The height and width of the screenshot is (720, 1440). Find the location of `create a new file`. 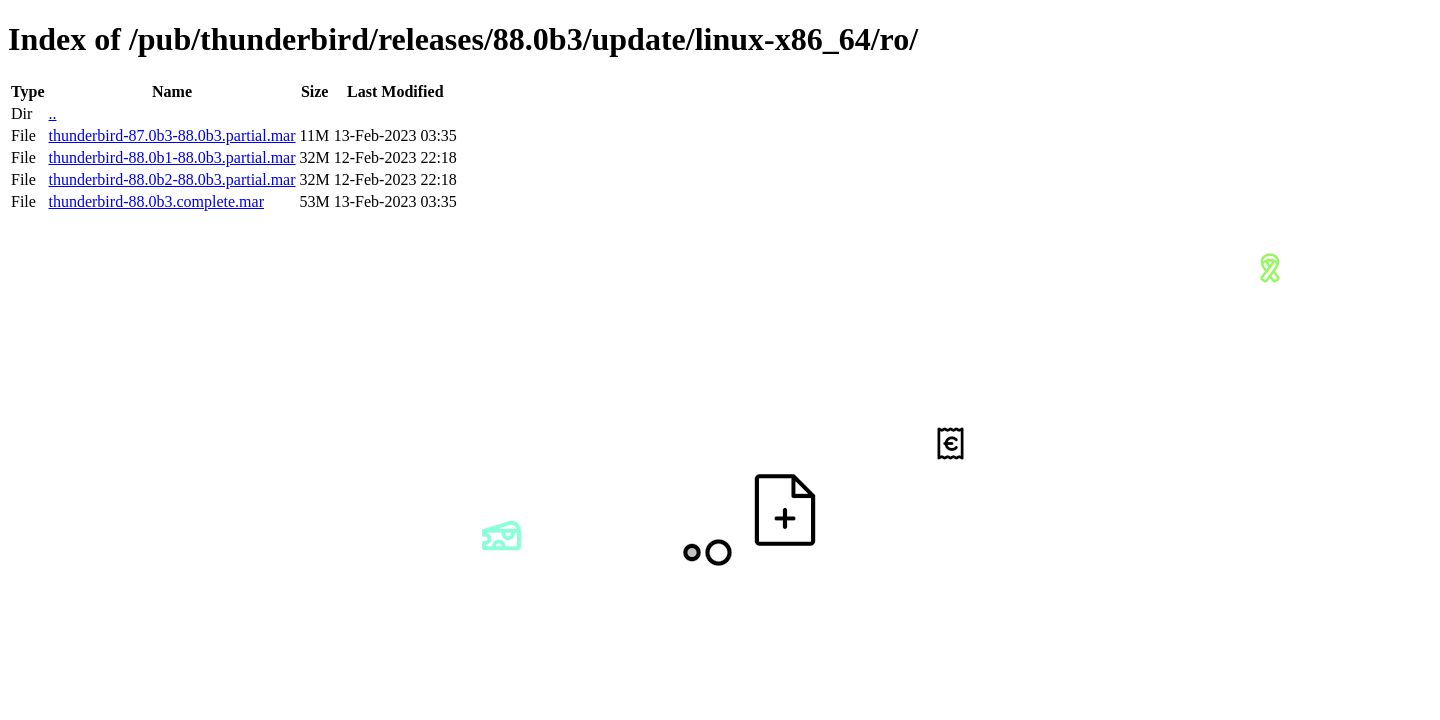

create a new file is located at coordinates (785, 510).